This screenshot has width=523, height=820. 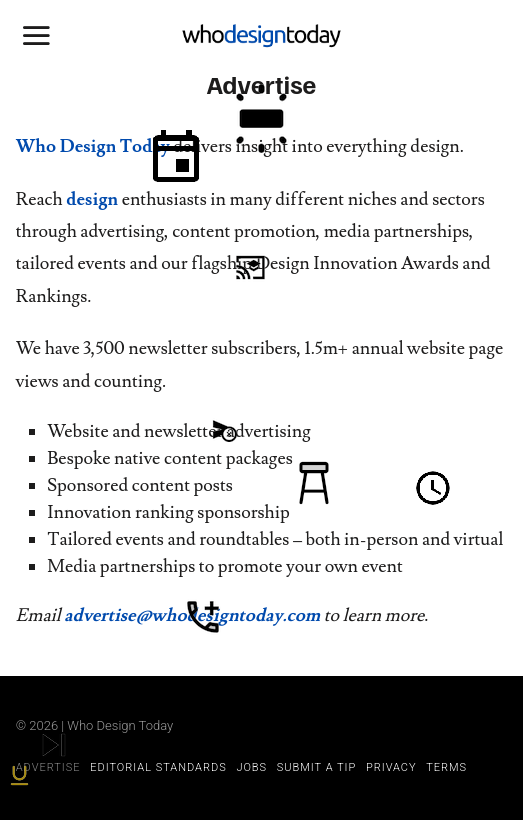 I want to click on cancel a scheduled message, so click(x=224, y=429).